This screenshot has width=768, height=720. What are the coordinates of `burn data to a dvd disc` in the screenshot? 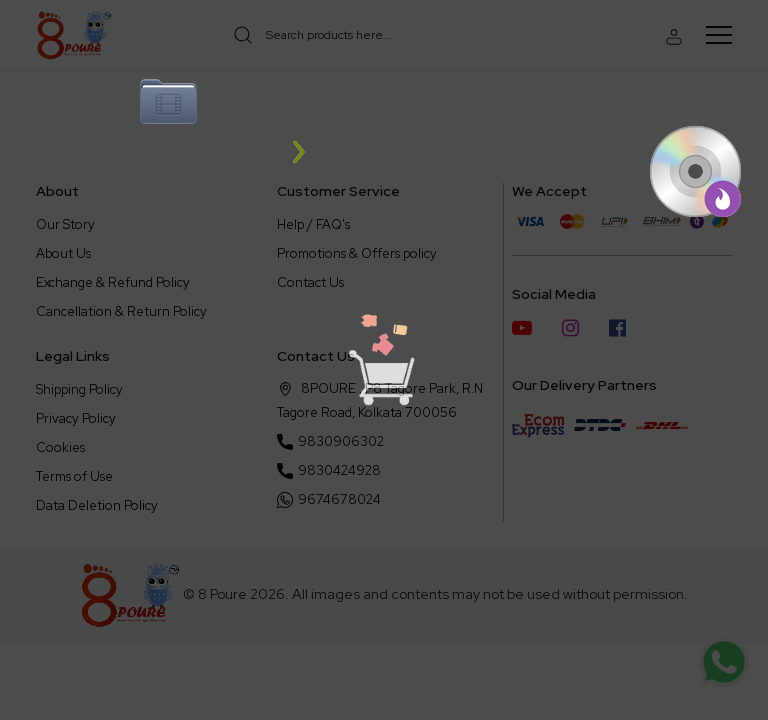 It's located at (695, 171).